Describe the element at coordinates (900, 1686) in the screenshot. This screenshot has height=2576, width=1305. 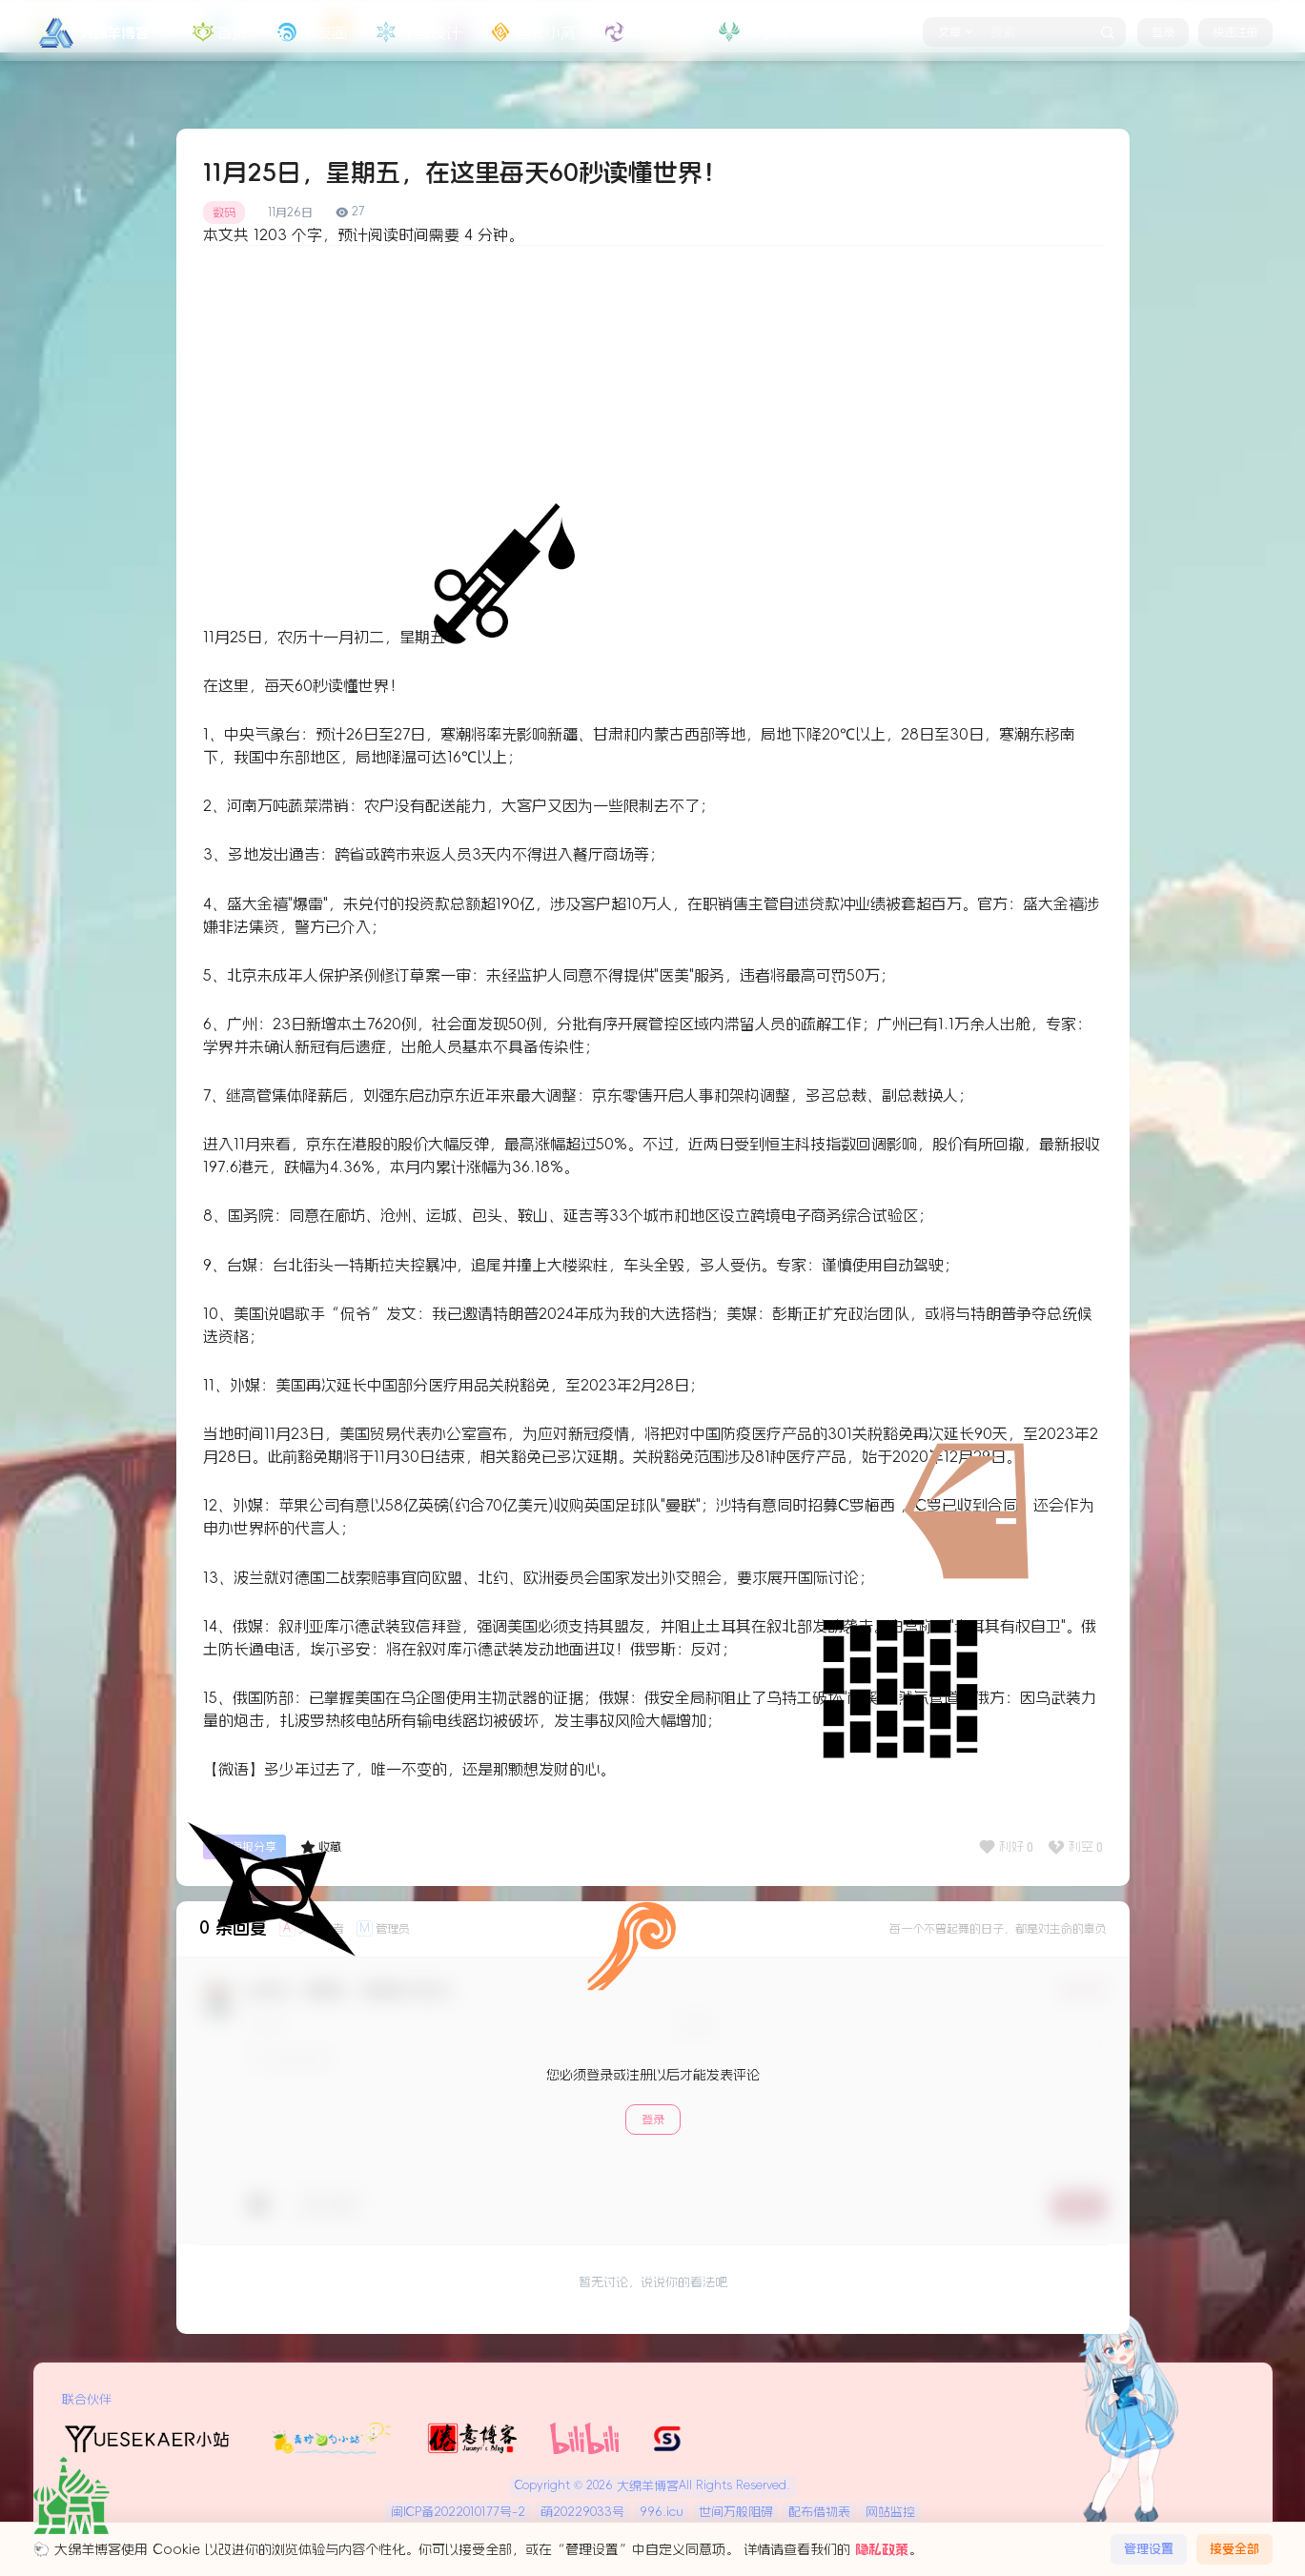
I see `view half-year calendar overview` at that location.